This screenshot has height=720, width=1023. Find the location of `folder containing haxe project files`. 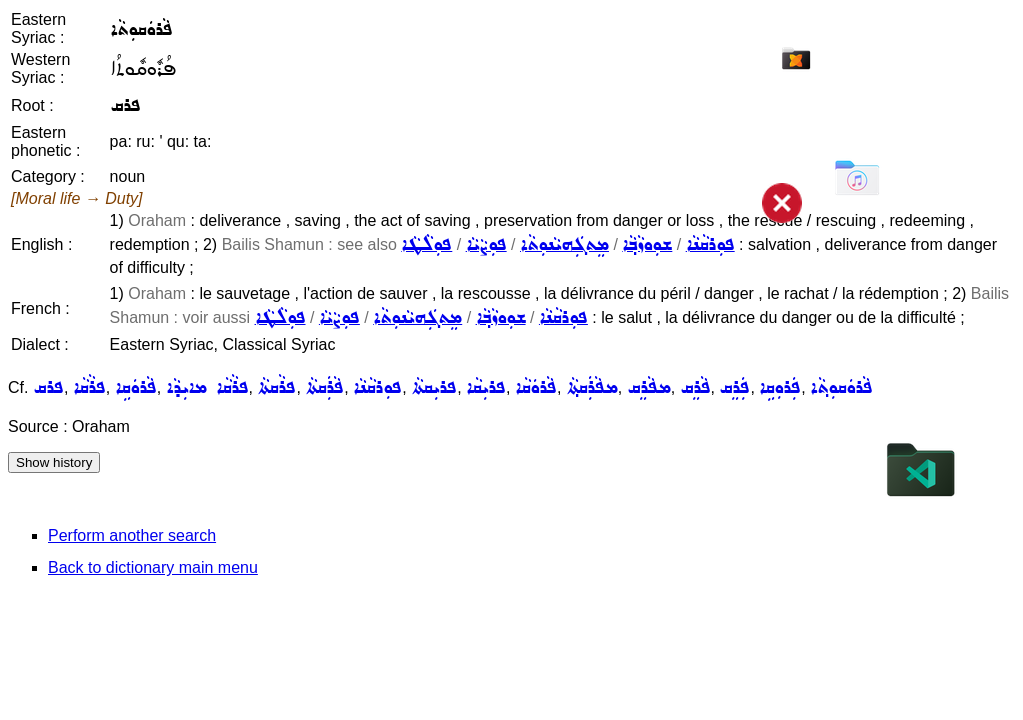

folder containing haxe project files is located at coordinates (796, 59).